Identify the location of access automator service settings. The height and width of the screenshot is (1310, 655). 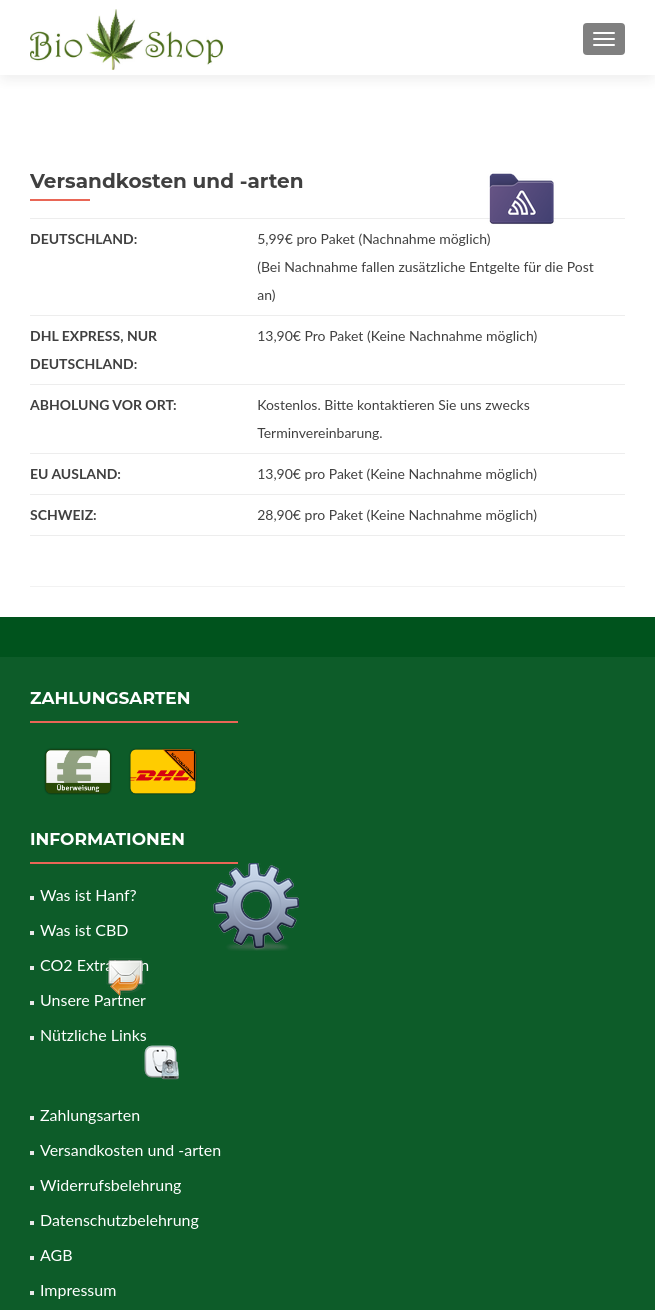
(255, 907).